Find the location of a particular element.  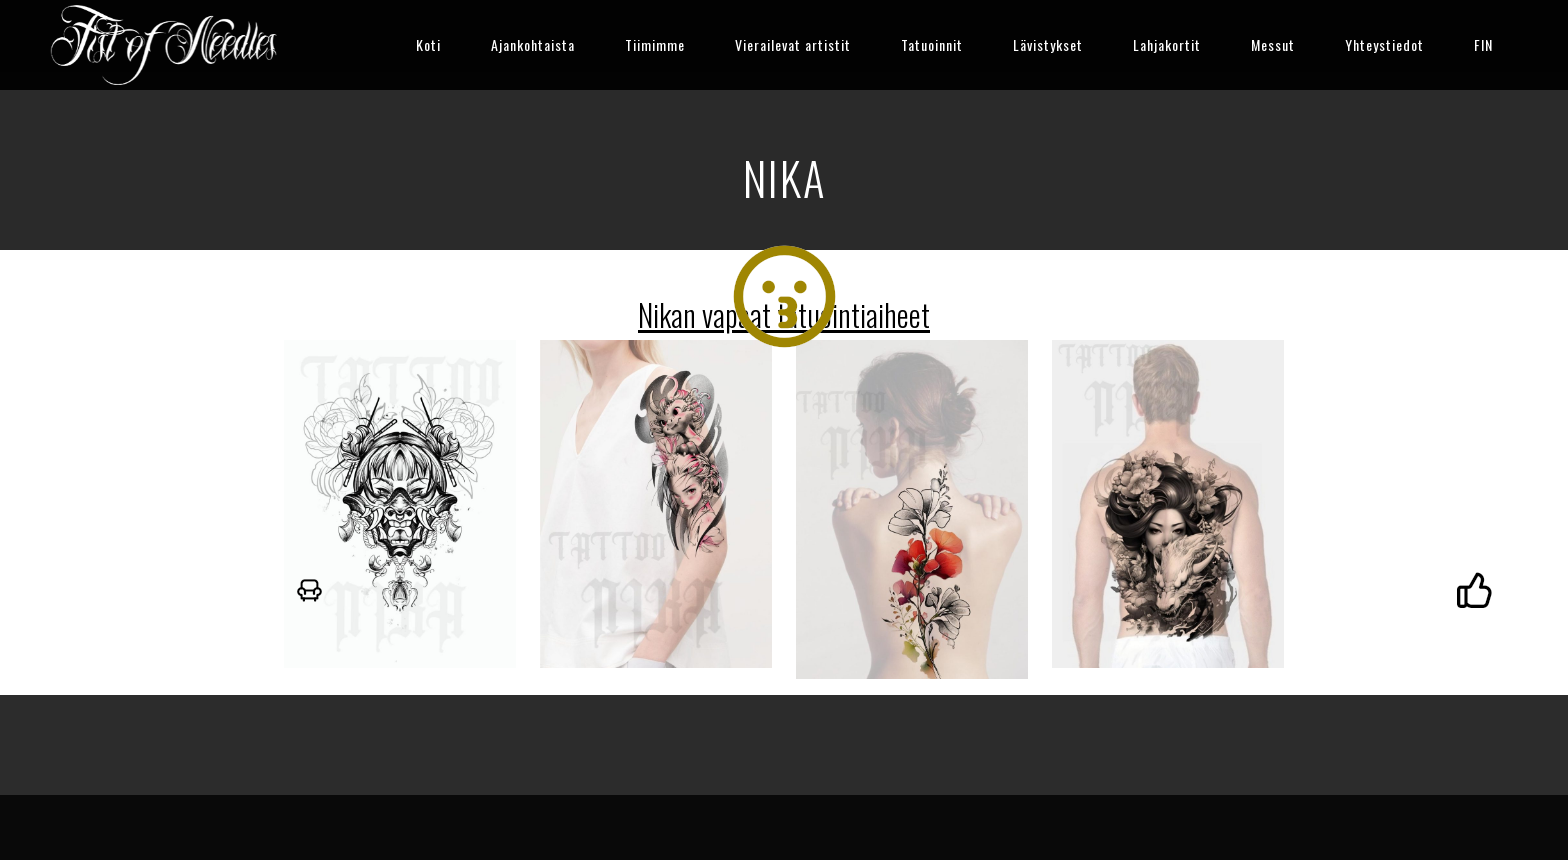

send a kiss emoji reaction is located at coordinates (784, 296).